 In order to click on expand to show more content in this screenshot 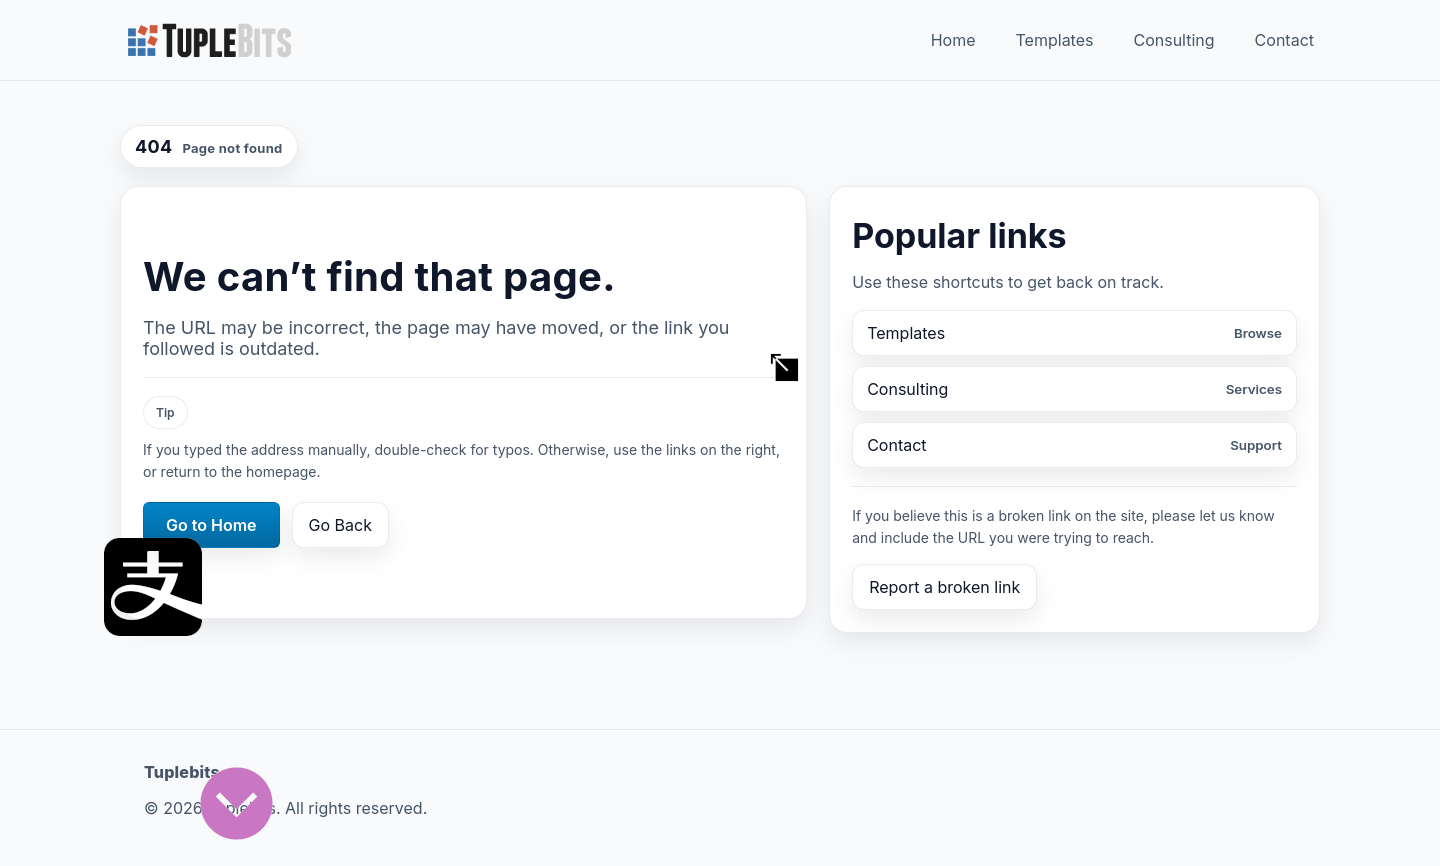, I will do `click(236, 803)`.